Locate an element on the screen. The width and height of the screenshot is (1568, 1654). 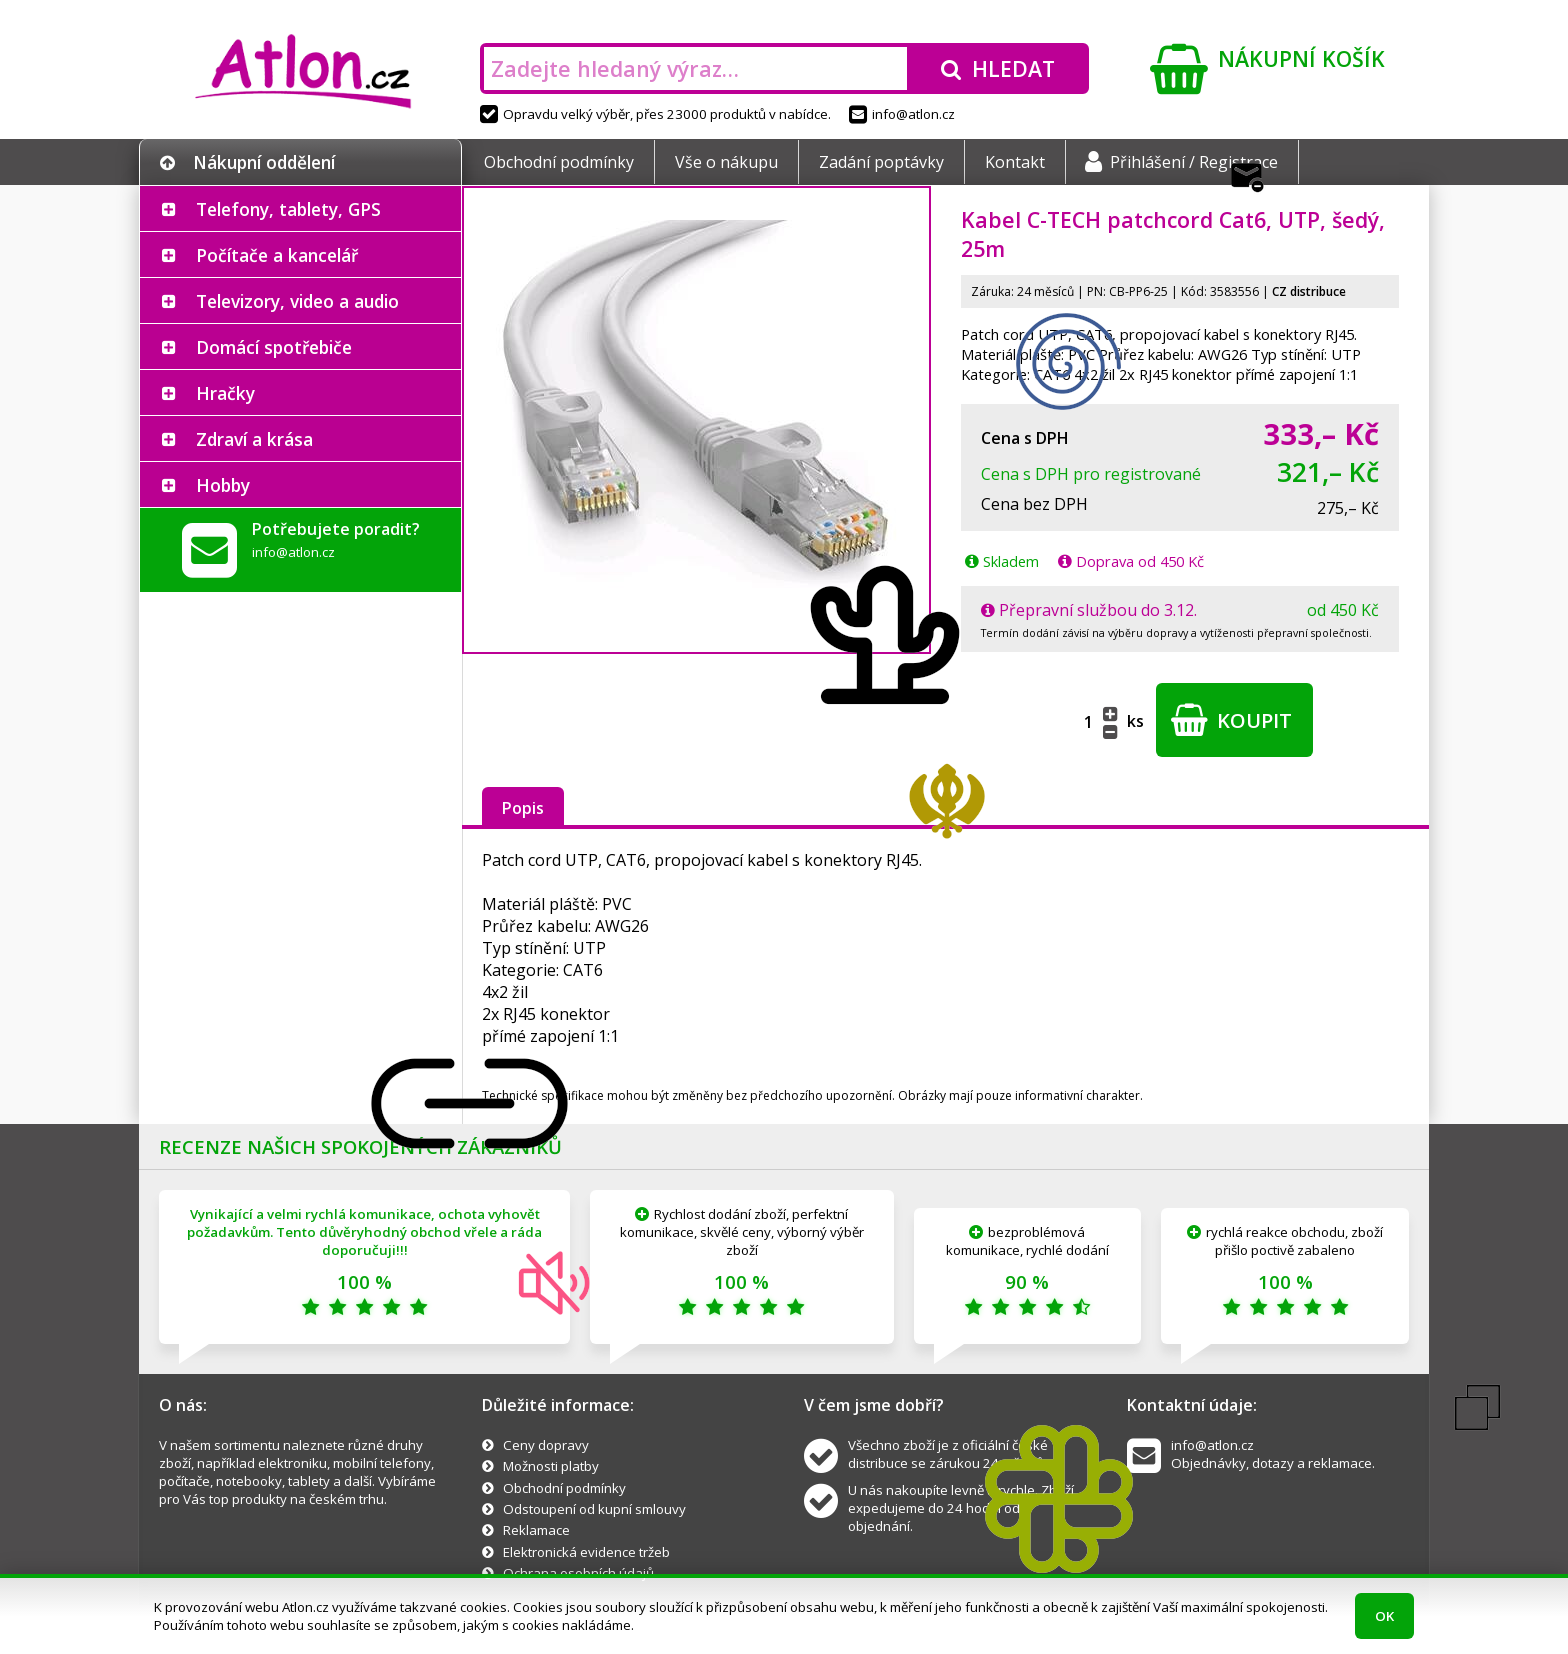
indicates Sikh religious content or community is located at coordinates (947, 801).